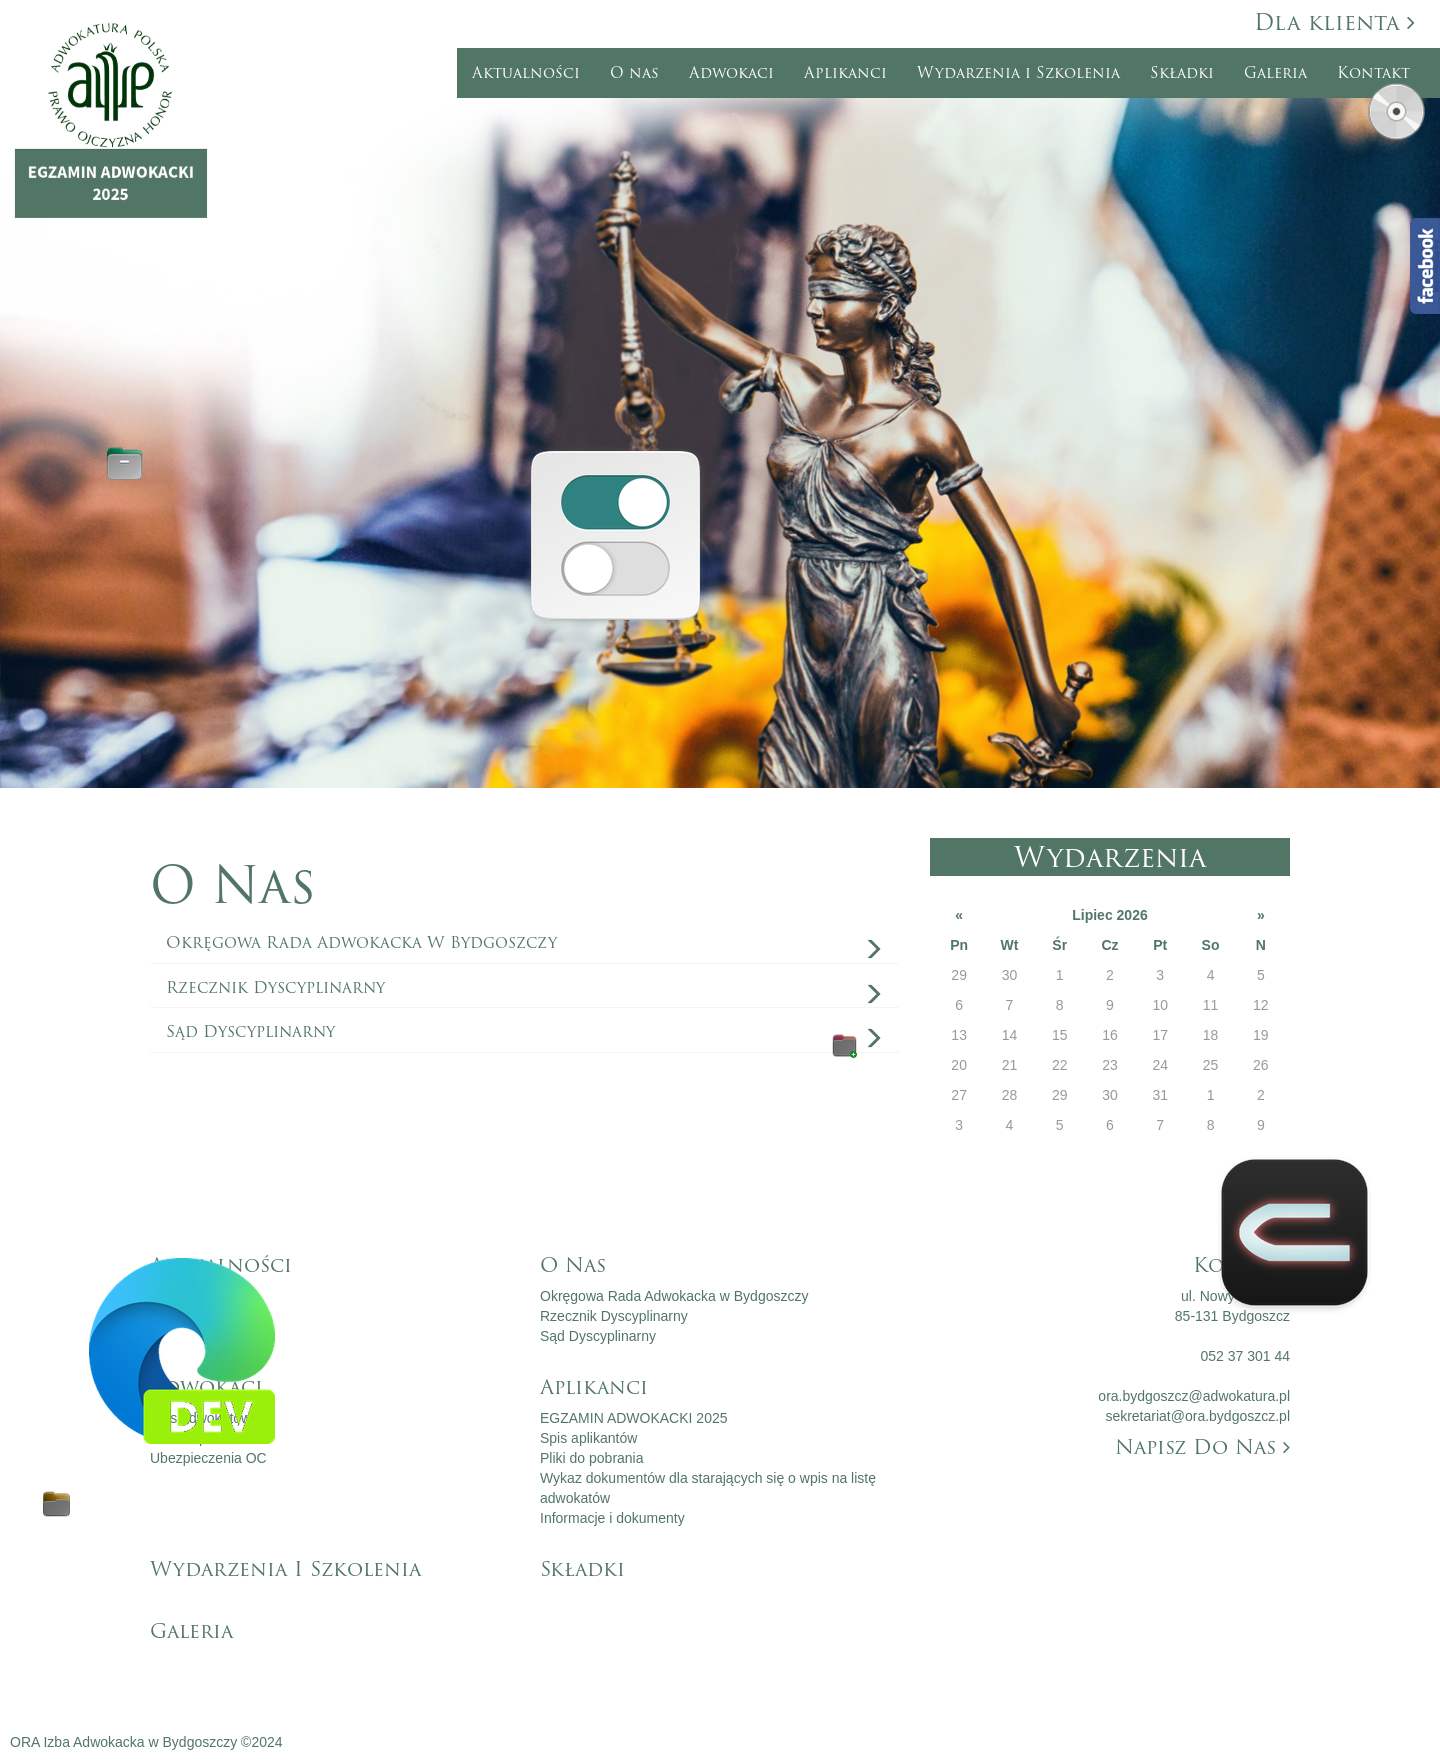  Describe the element at coordinates (56, 1503) in the screenshot. I see `indicates an open or currently accessed folder` at that location.